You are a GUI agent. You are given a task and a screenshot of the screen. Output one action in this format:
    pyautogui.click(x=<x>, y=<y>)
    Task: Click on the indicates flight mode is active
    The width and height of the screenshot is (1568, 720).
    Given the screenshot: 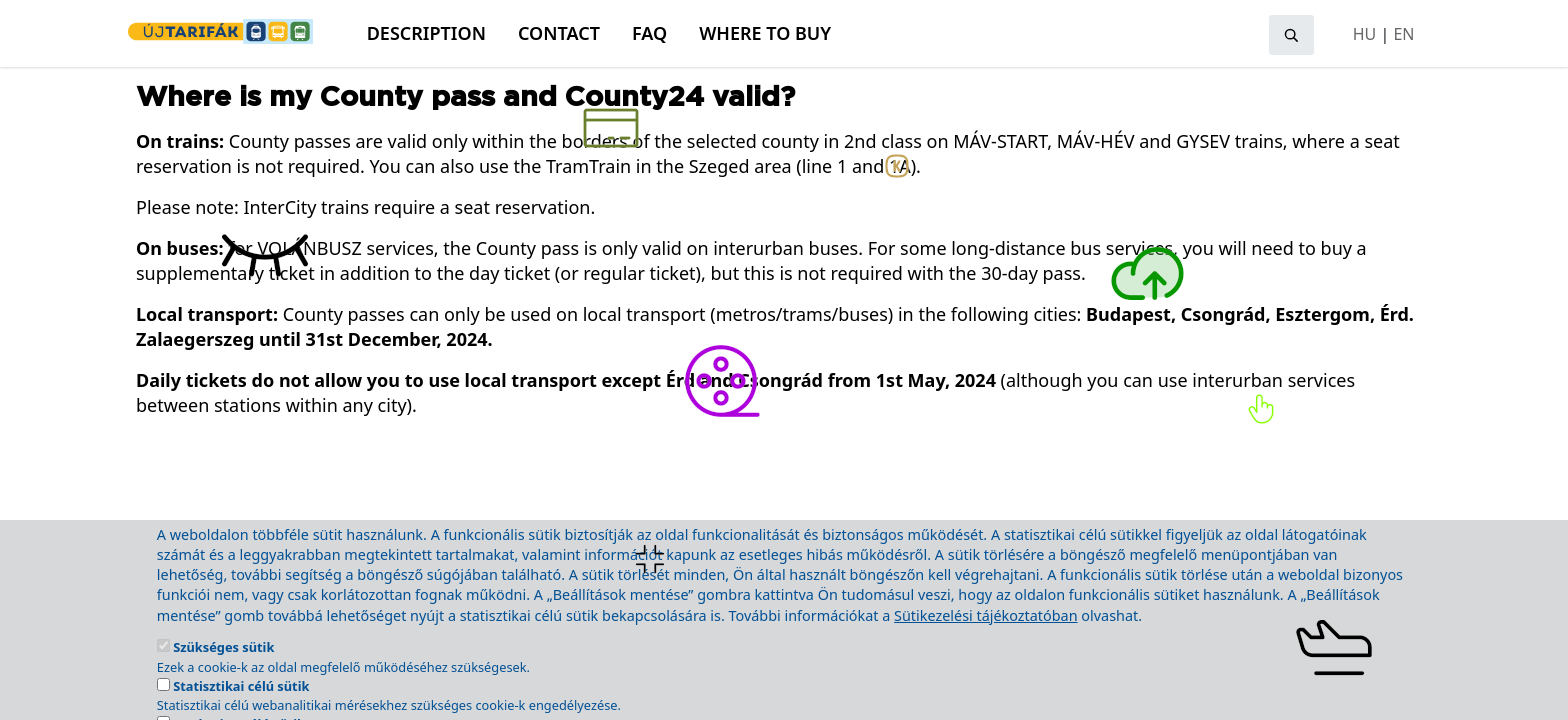 What is the action you would take?
    pyautogui.click(x=1334, y=645)
    